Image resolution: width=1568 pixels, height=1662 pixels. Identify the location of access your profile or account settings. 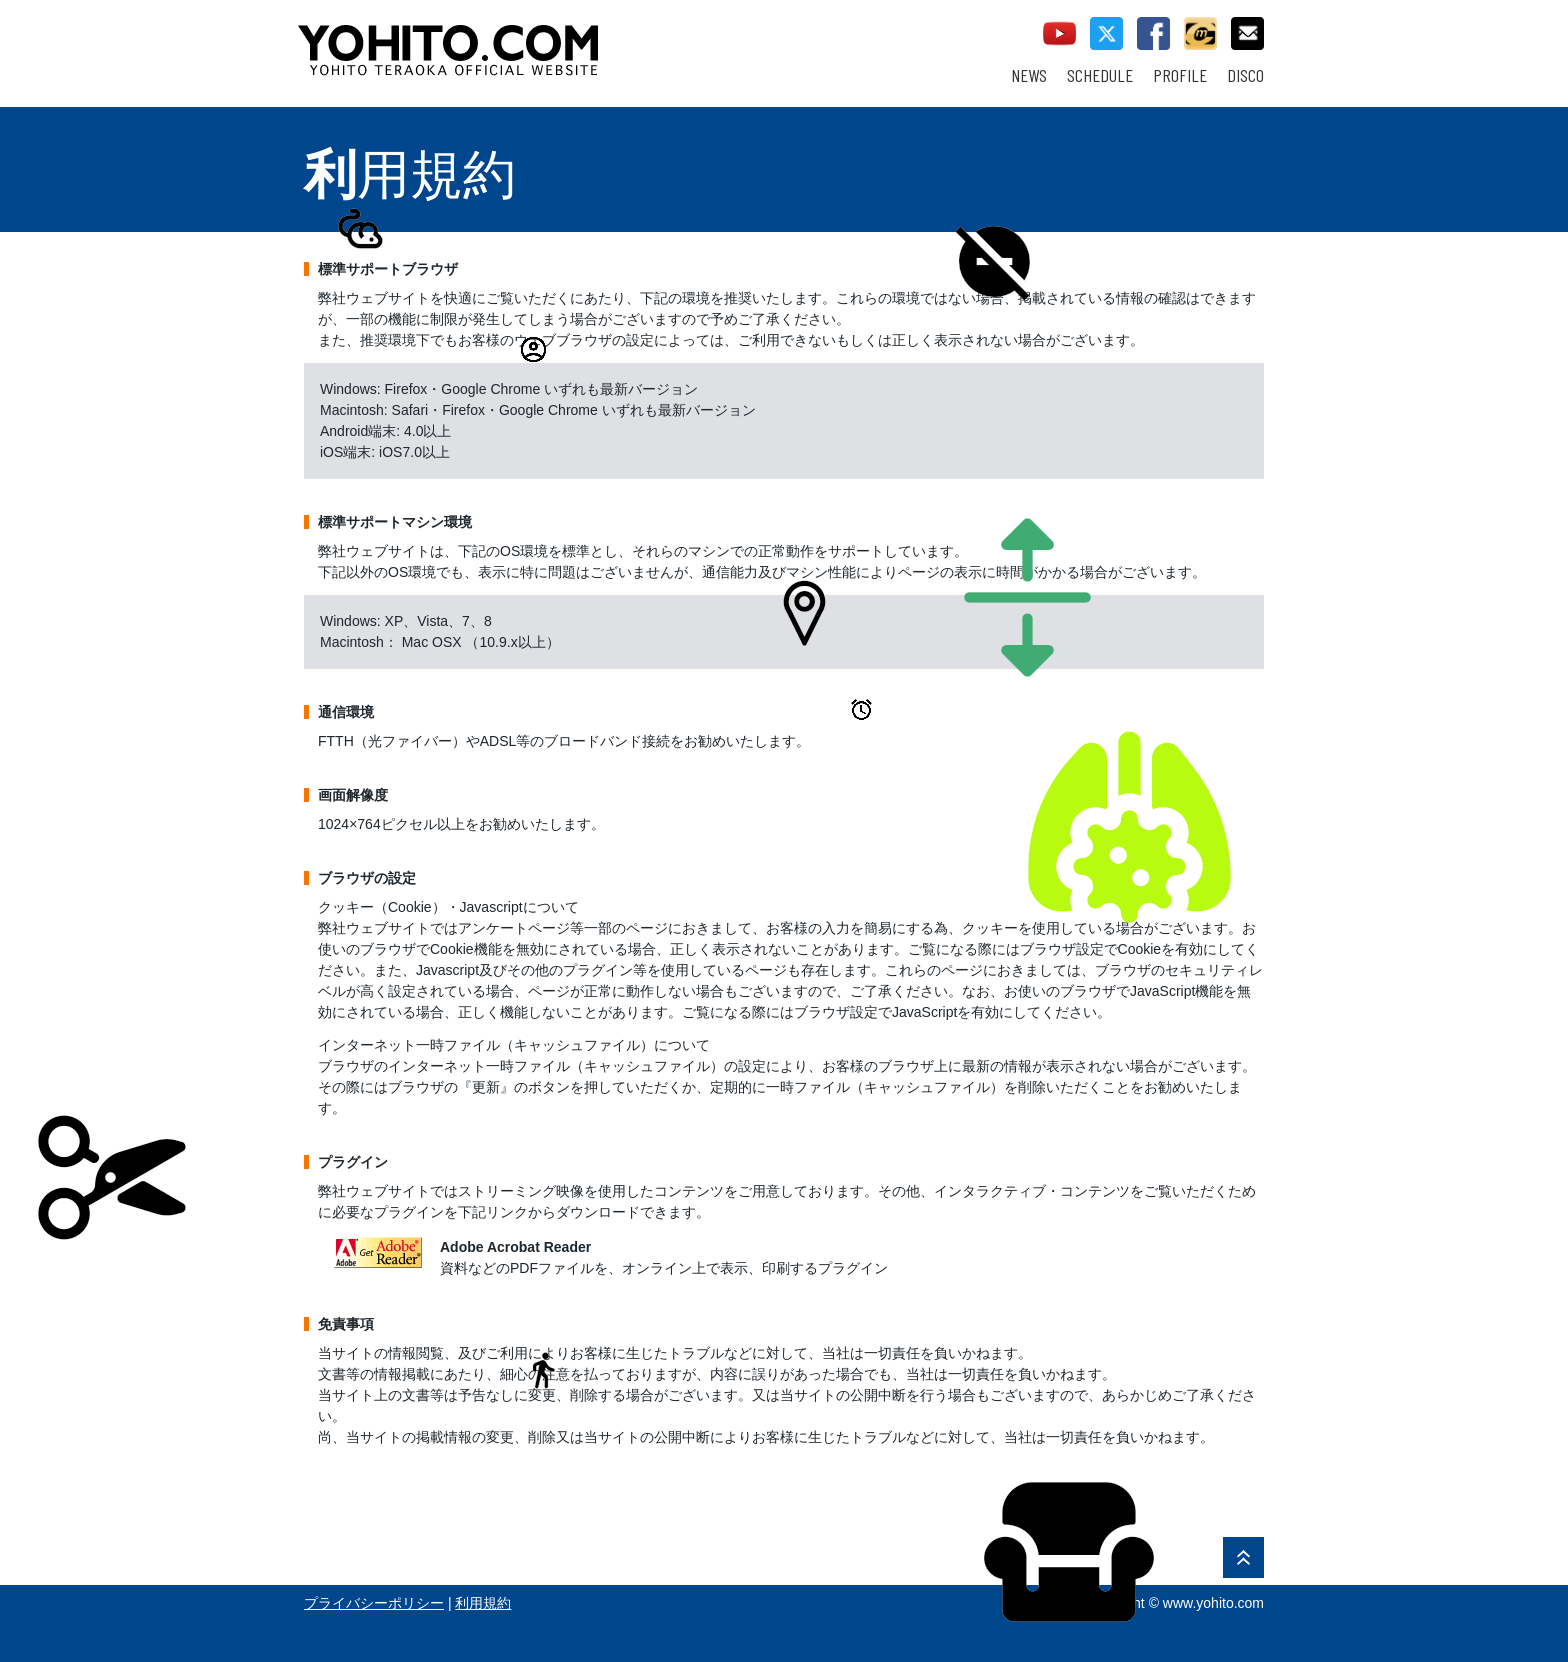
(533, 349).